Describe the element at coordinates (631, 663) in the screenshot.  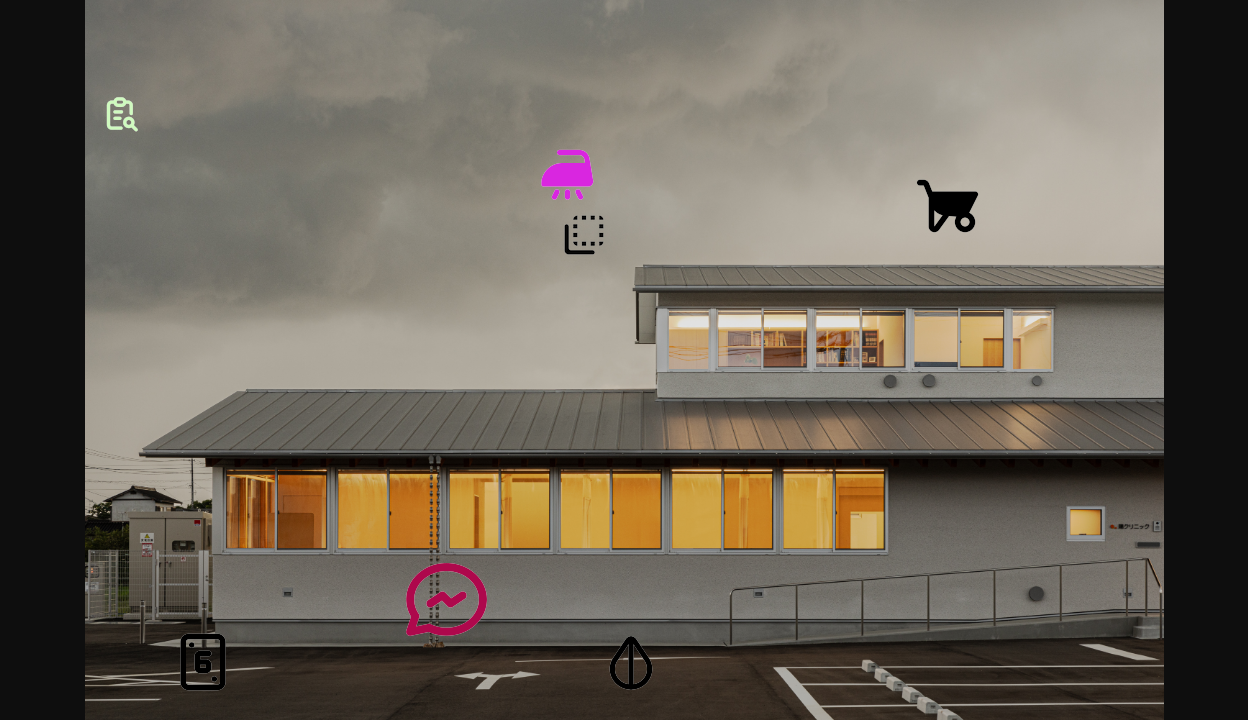
I see `indicates 50% humidity level` at that location.